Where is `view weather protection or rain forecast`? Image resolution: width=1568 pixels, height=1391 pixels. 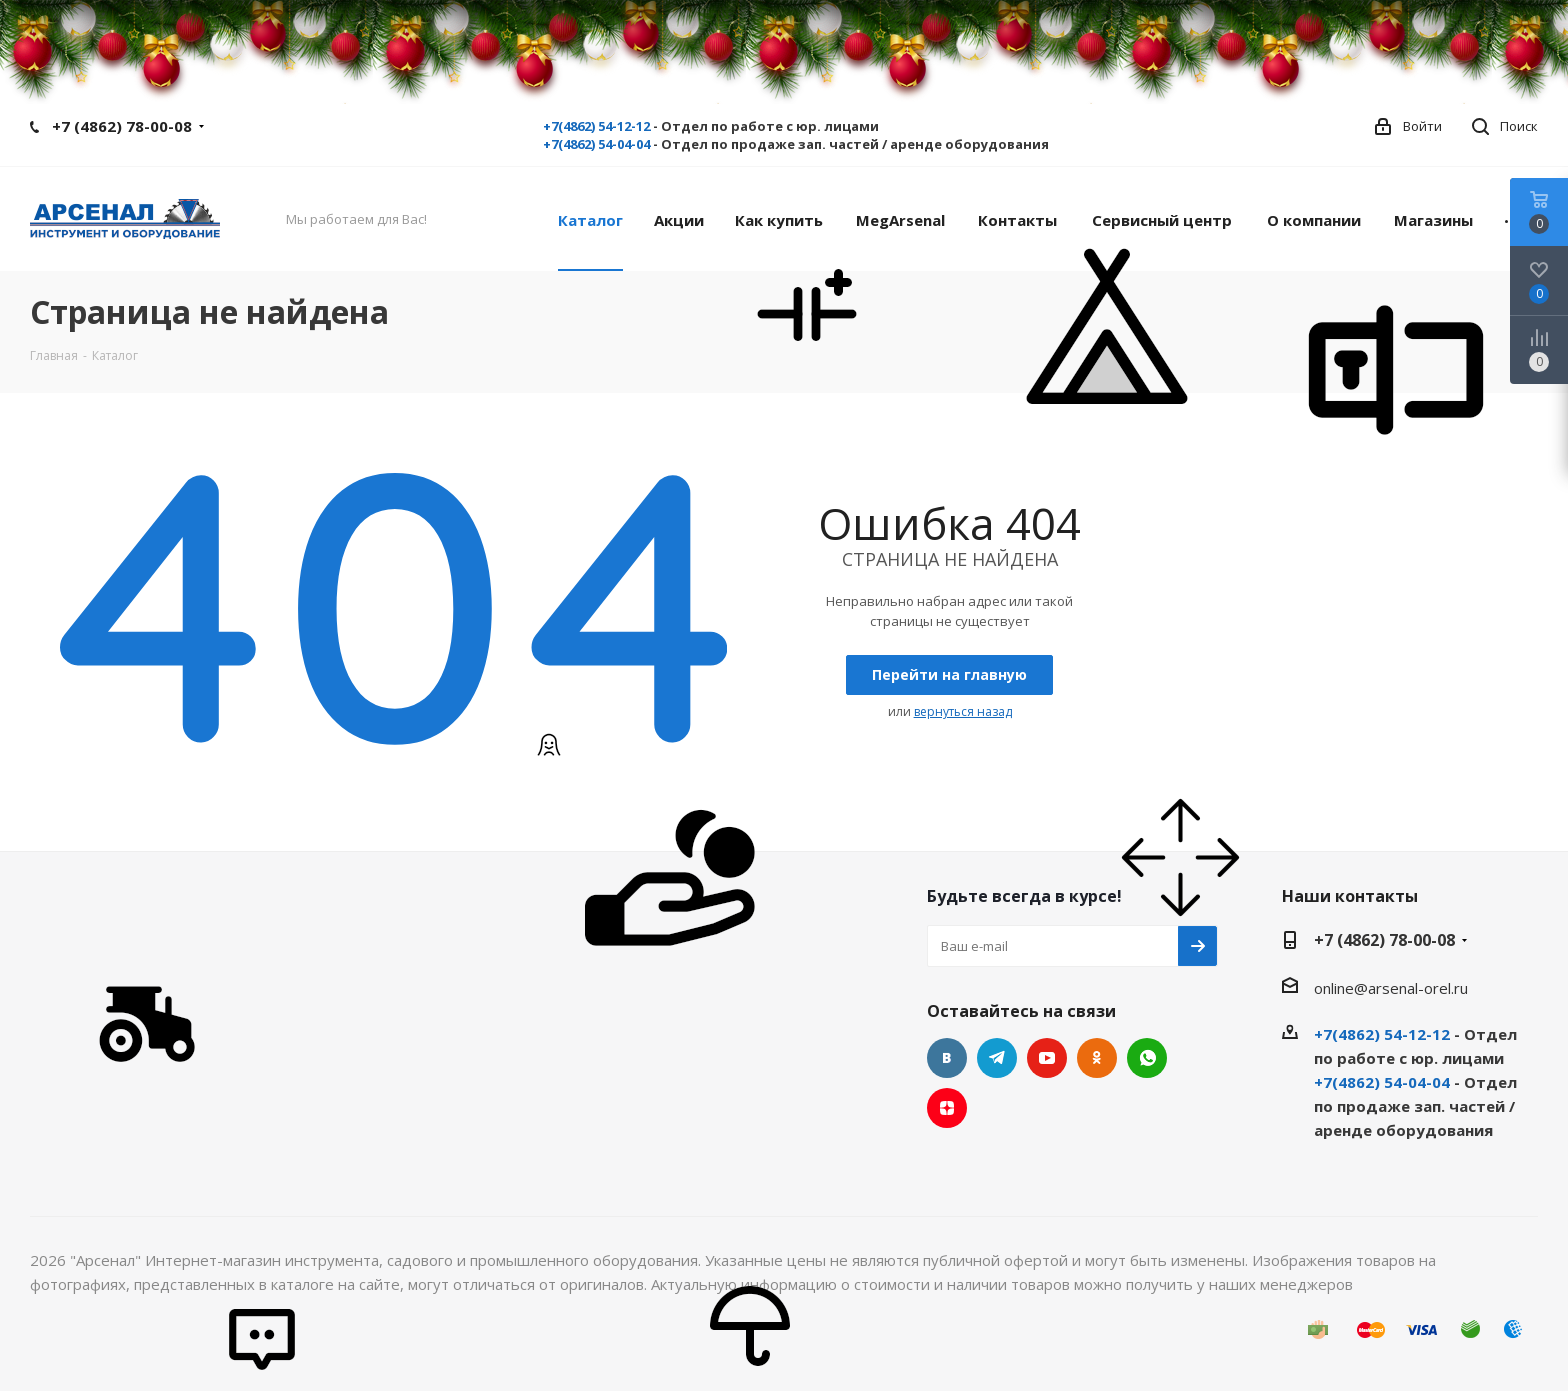 view weather protection or rain forecast is located at coordinates (750, 1326).